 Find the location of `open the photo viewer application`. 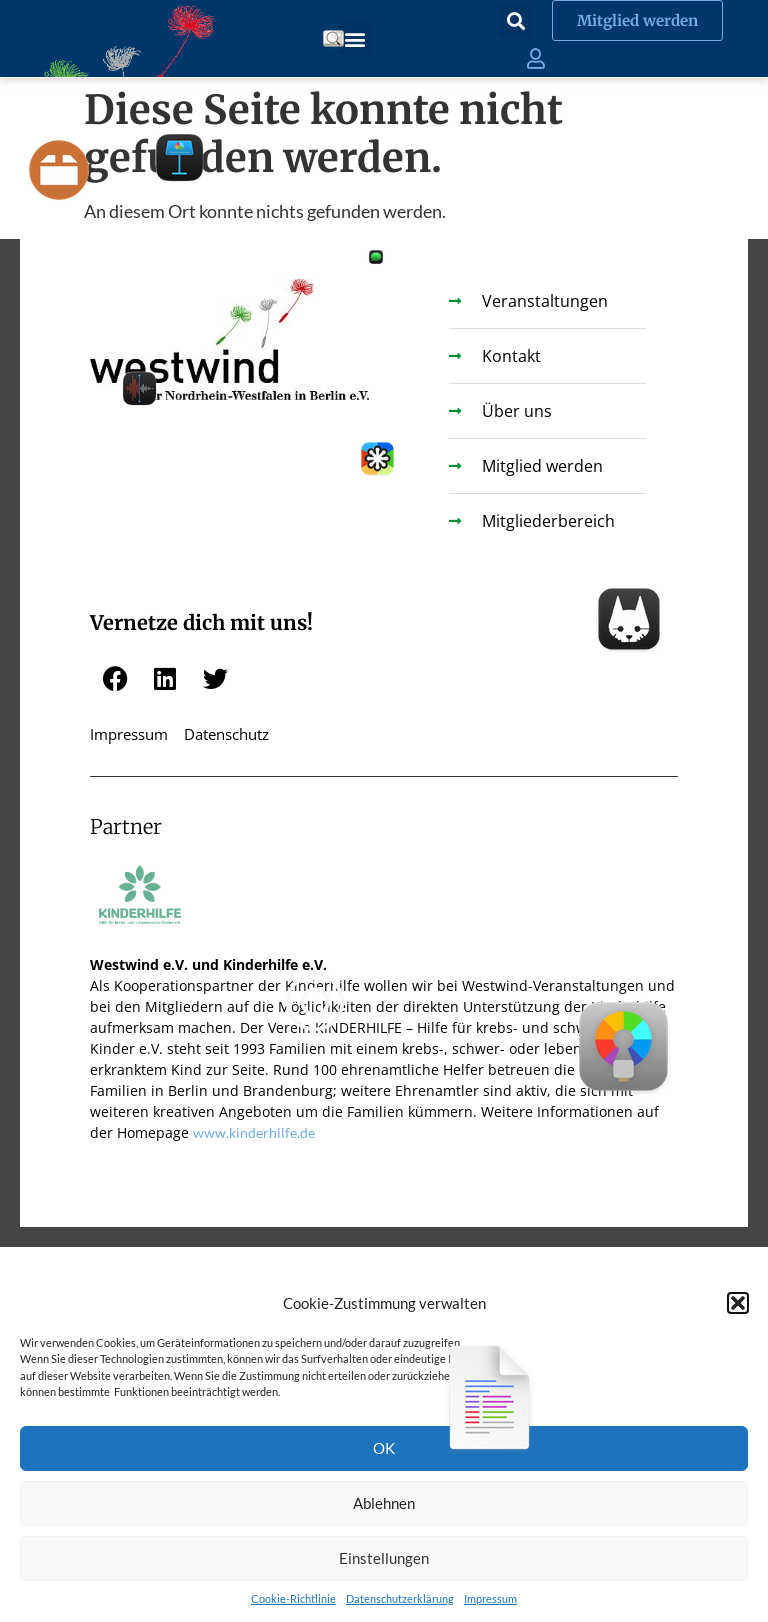

open the photo viewer application is located at coordinates (333, 38).